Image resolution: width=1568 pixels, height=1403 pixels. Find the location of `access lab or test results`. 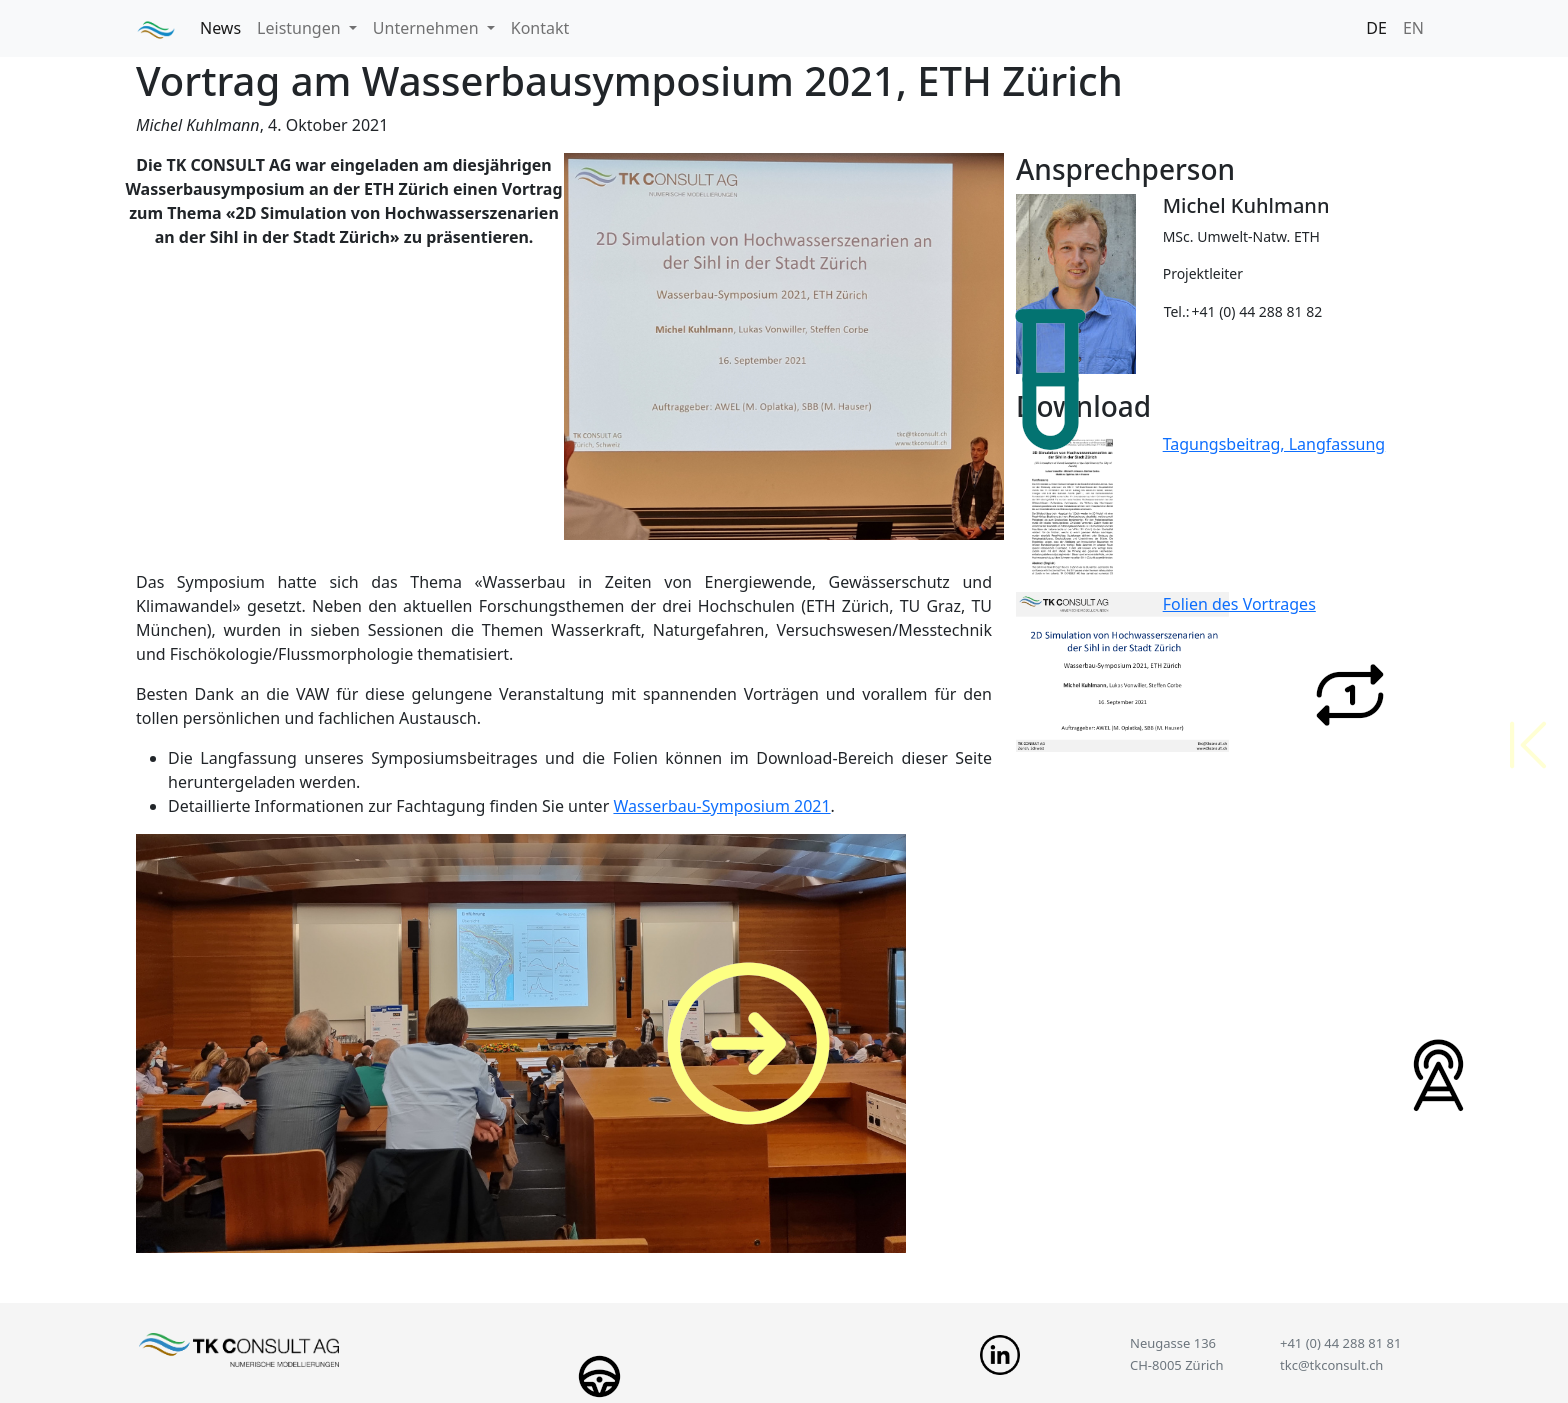

access lab or test results is located at coordinates (1050, 379).